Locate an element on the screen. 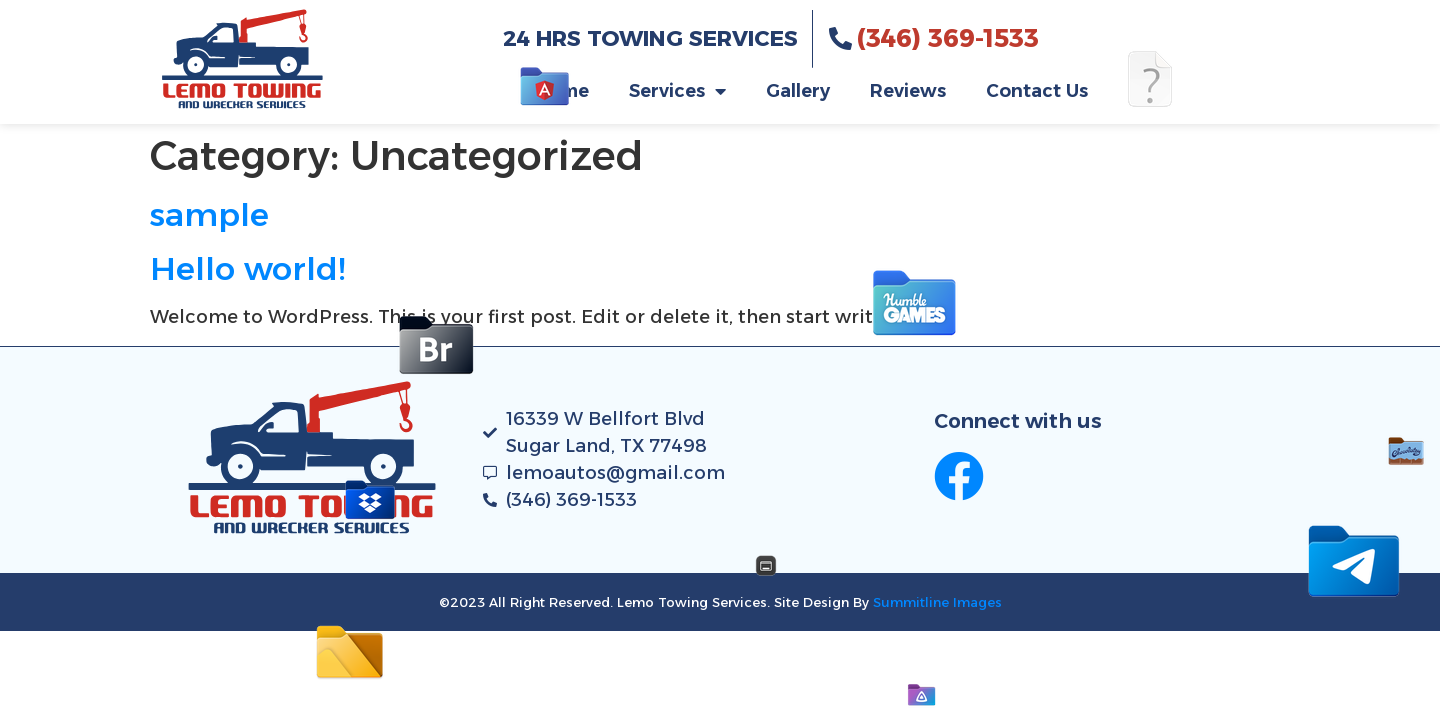 This screenshot has height=720, width=1440. open humble games folder is located at coordinates (914, 305).